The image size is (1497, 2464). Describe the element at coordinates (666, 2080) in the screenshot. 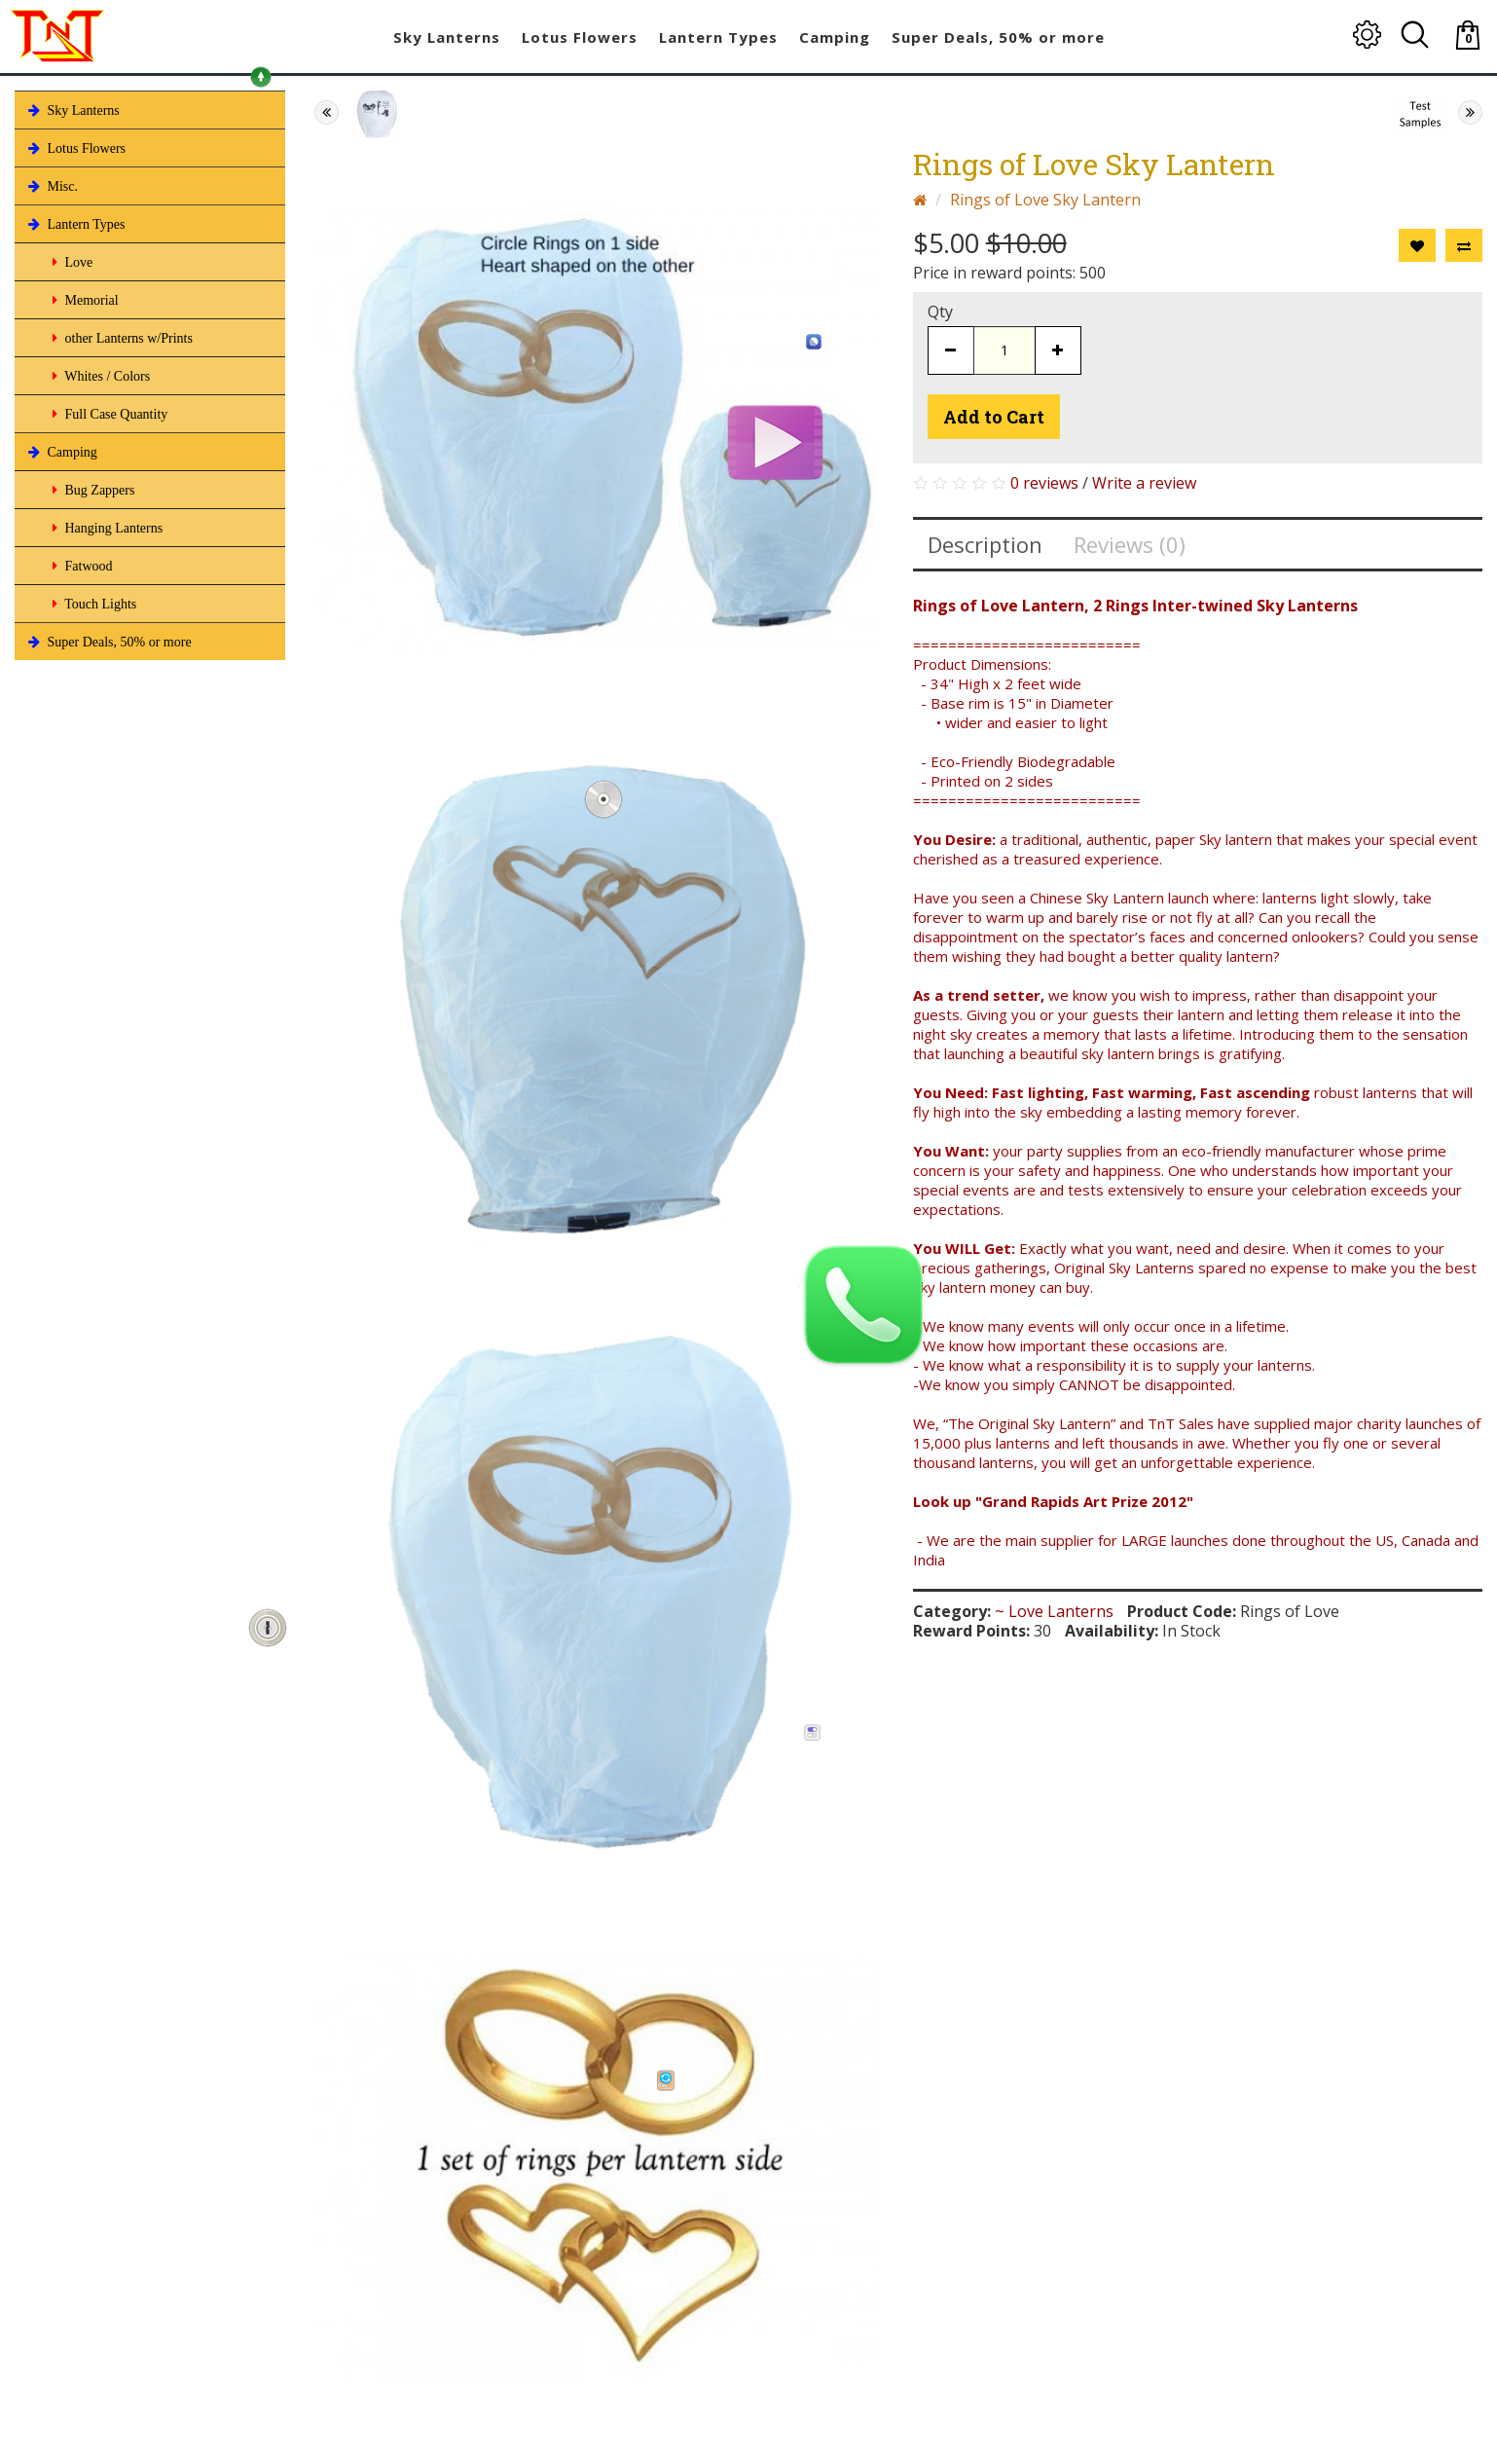

I see `system package updates available` at that location.